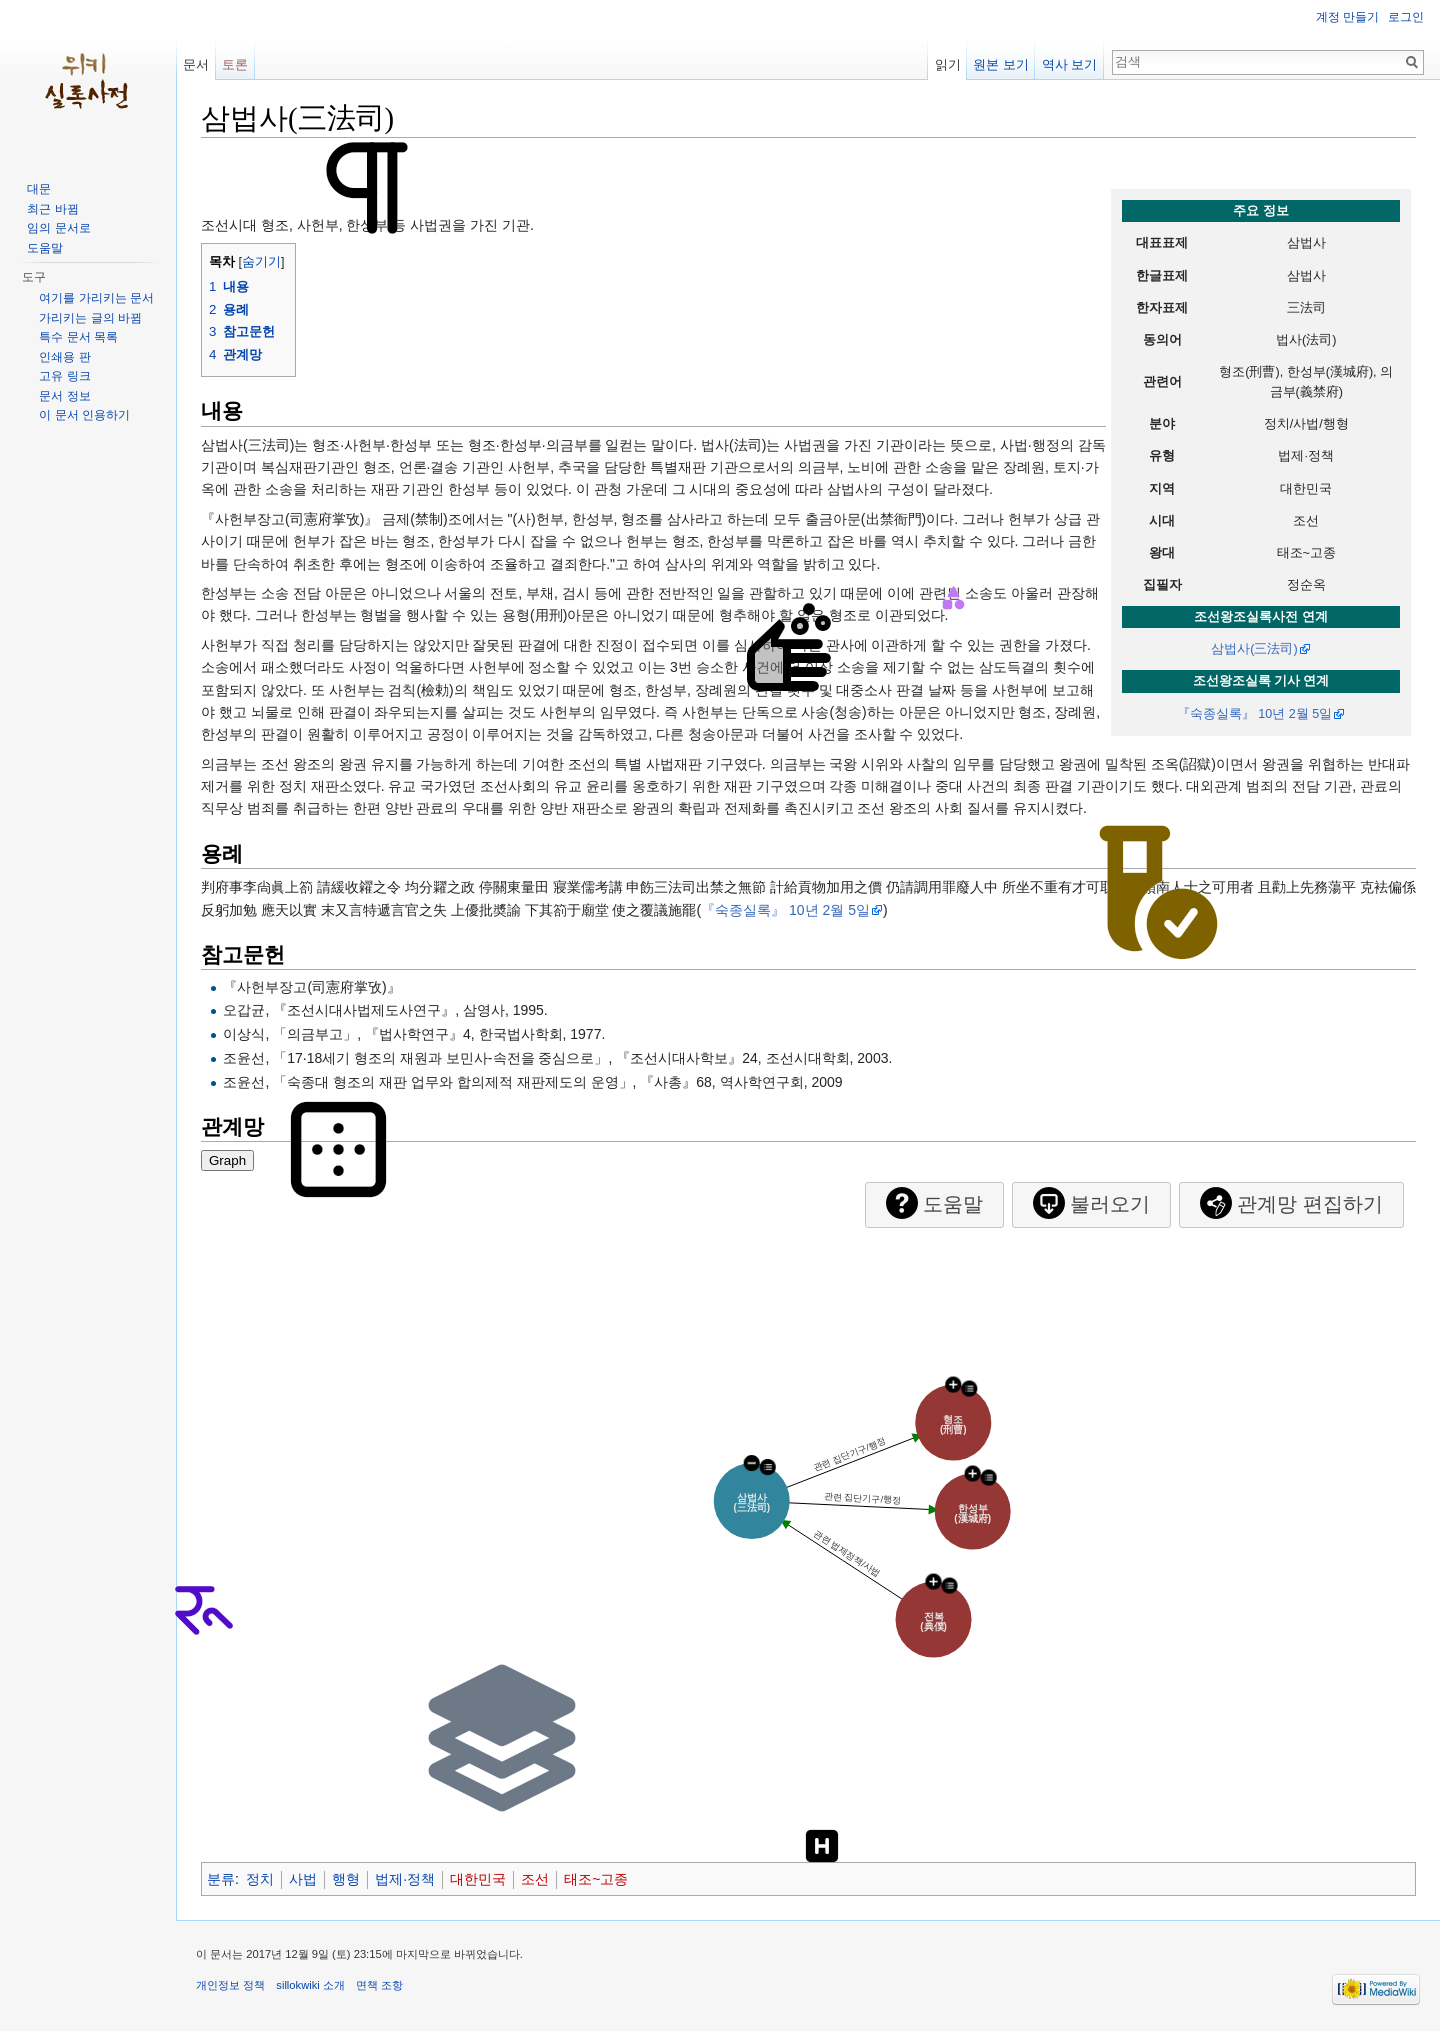 The image size is (1440, 2031). I want to click on test sample verified or approved, so click(1154, 888).